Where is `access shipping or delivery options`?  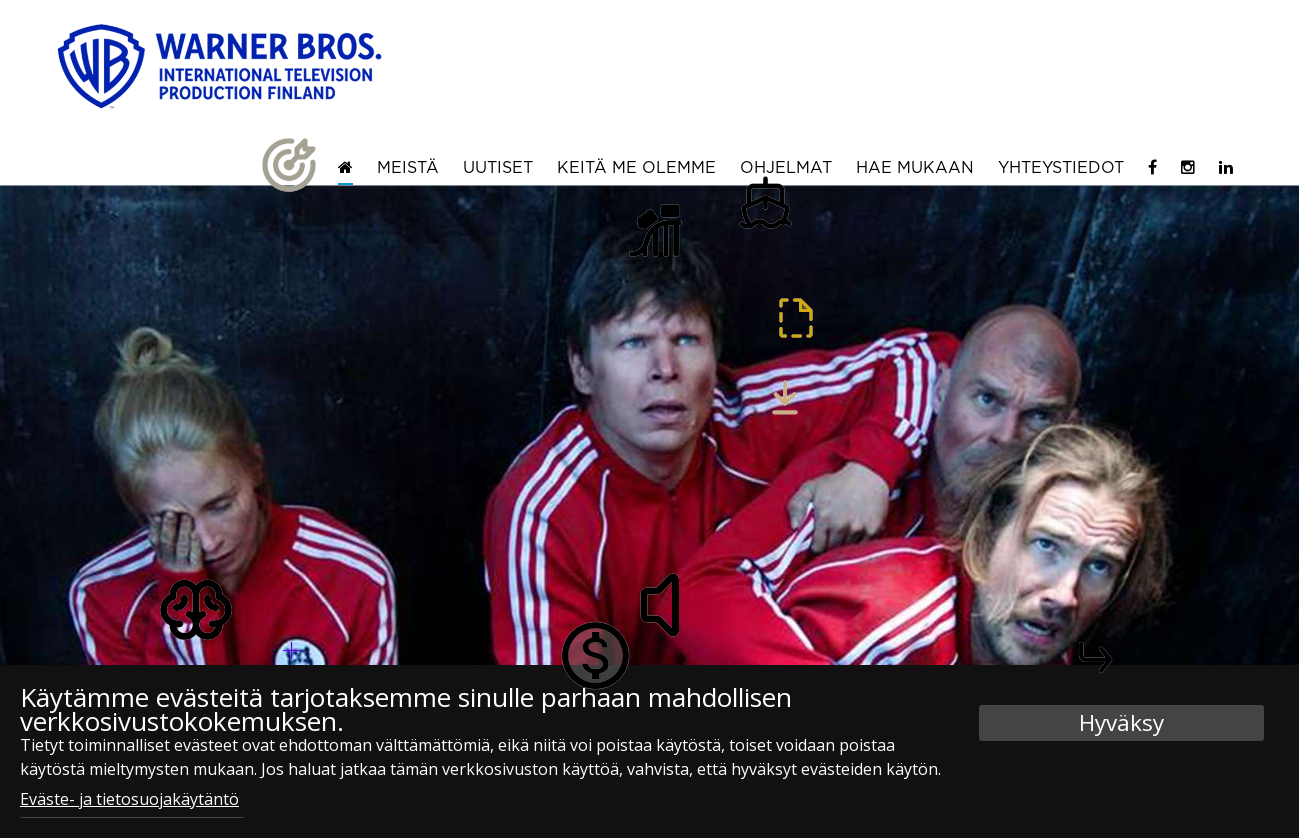 access shipping or delivery options is located at coordinates (765, 202).